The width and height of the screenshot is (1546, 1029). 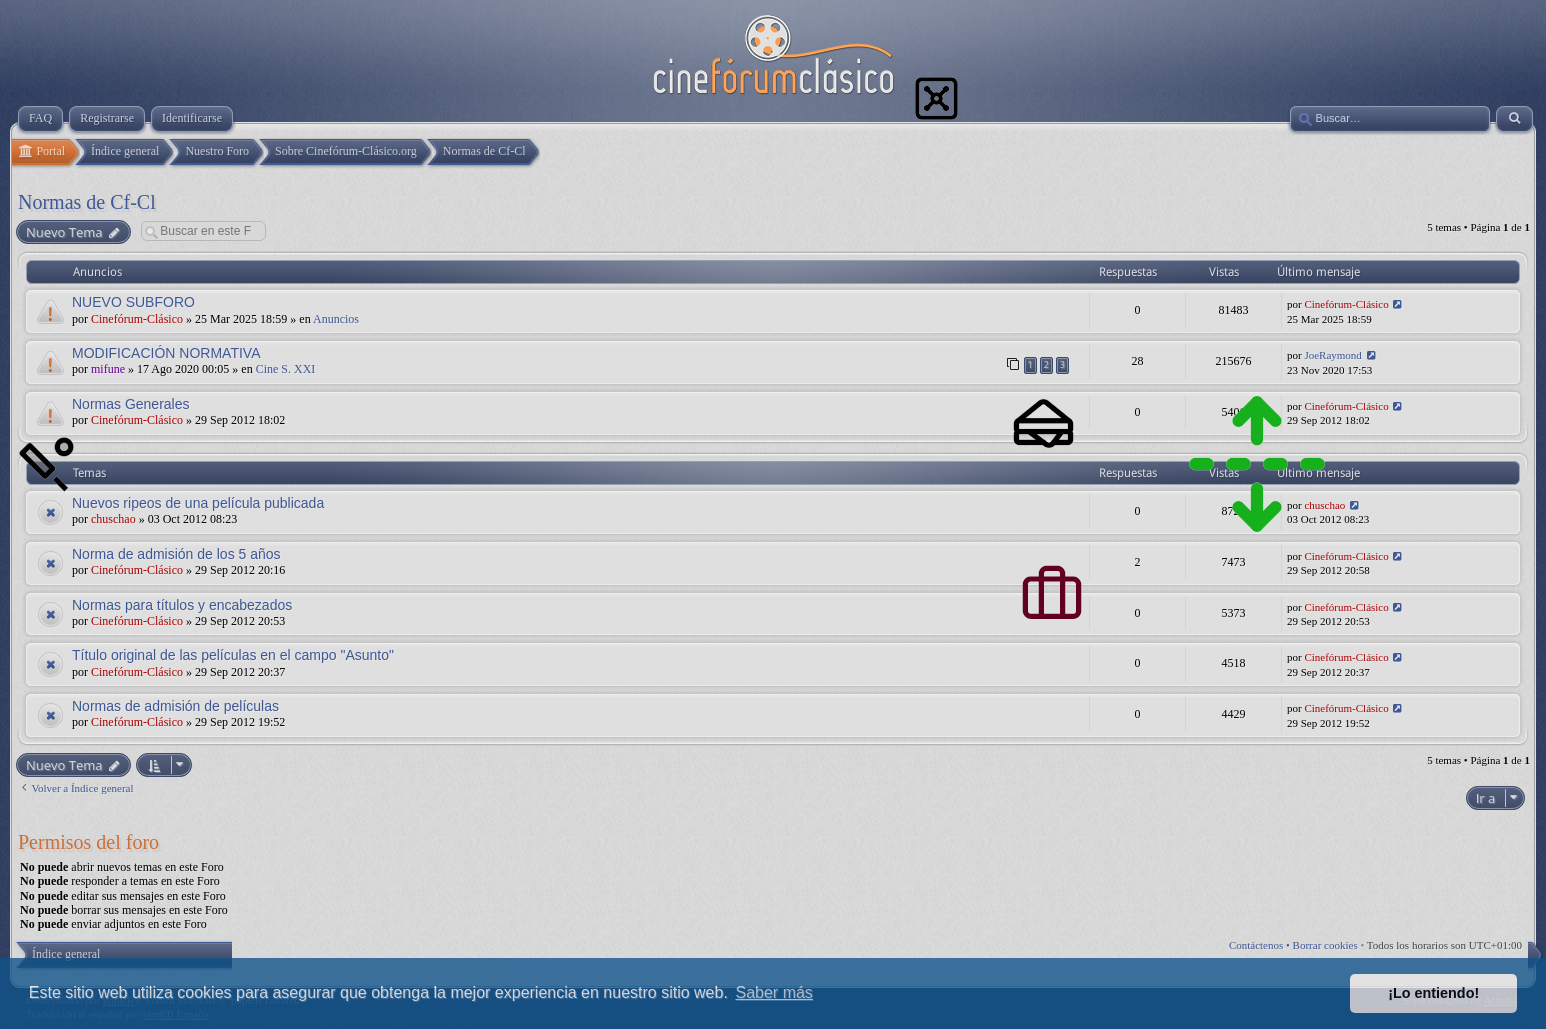 I want to click on access work or business-related features, so click(x=1052, y=595).